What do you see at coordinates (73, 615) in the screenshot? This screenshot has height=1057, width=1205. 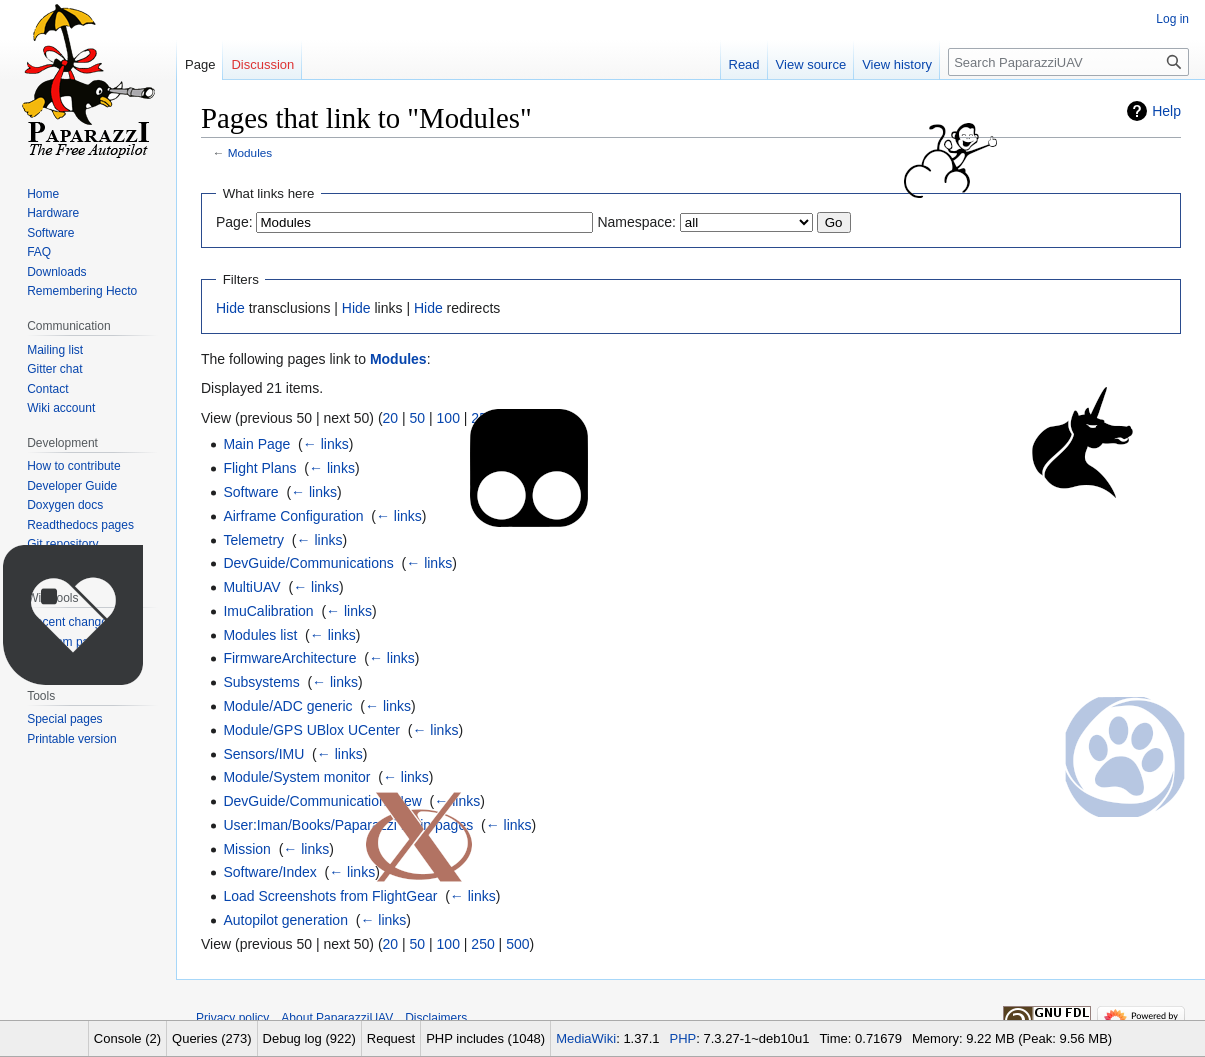 I see `visit payhip website or storefront` at bounding box center [73, 615].